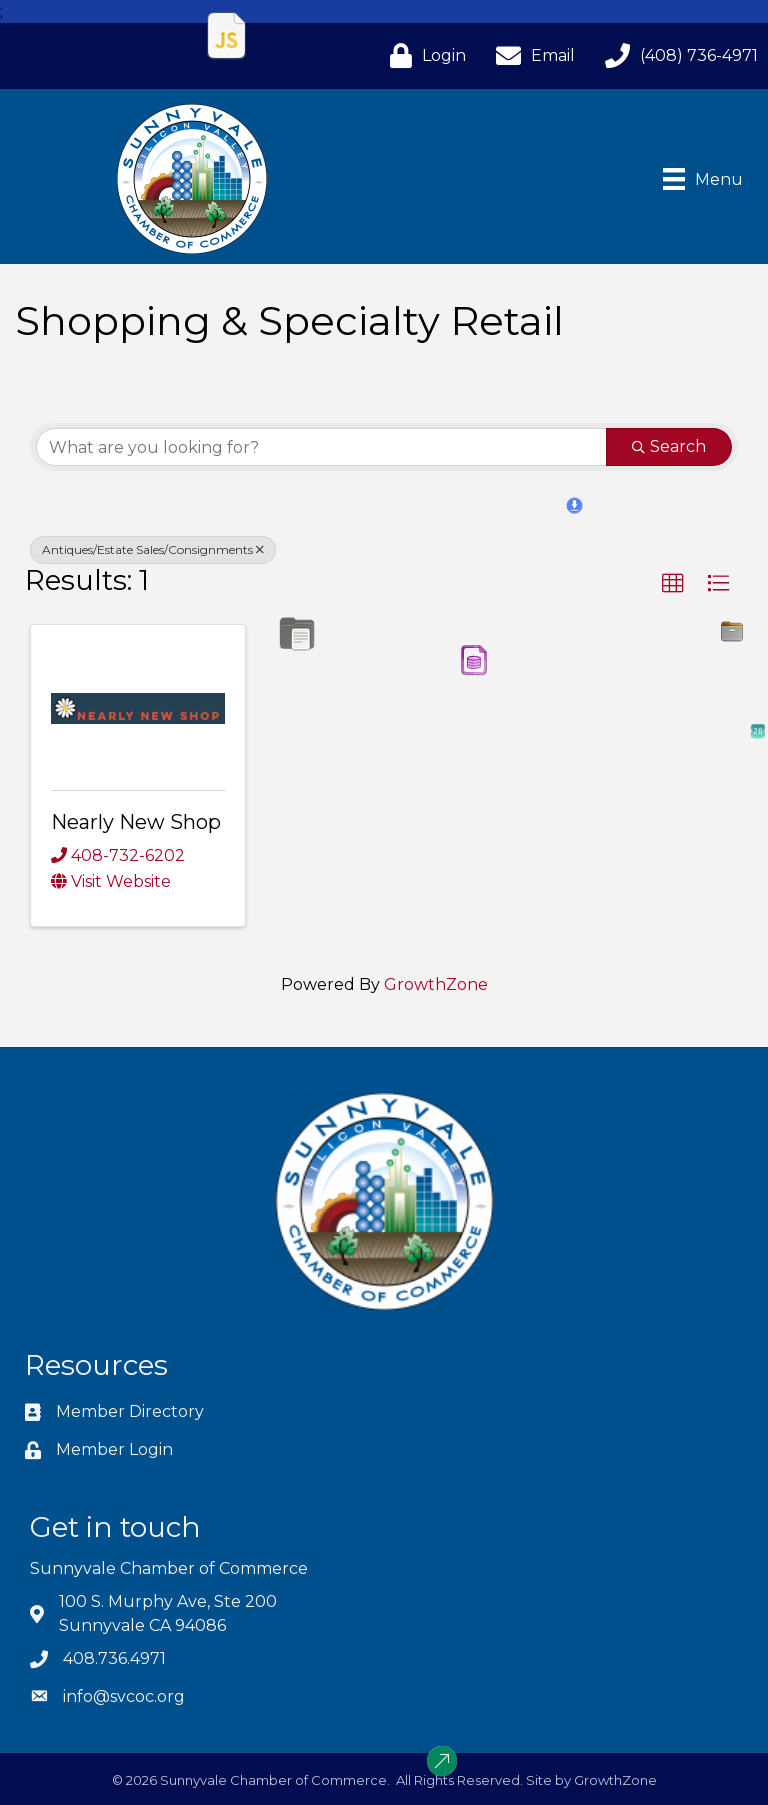 The height and width of the screenshot is (1805, 768). What do you see at coordinates (474, 660) in the screenshot?
I see `open an opendocument database file` at bounding box center [474, 660].